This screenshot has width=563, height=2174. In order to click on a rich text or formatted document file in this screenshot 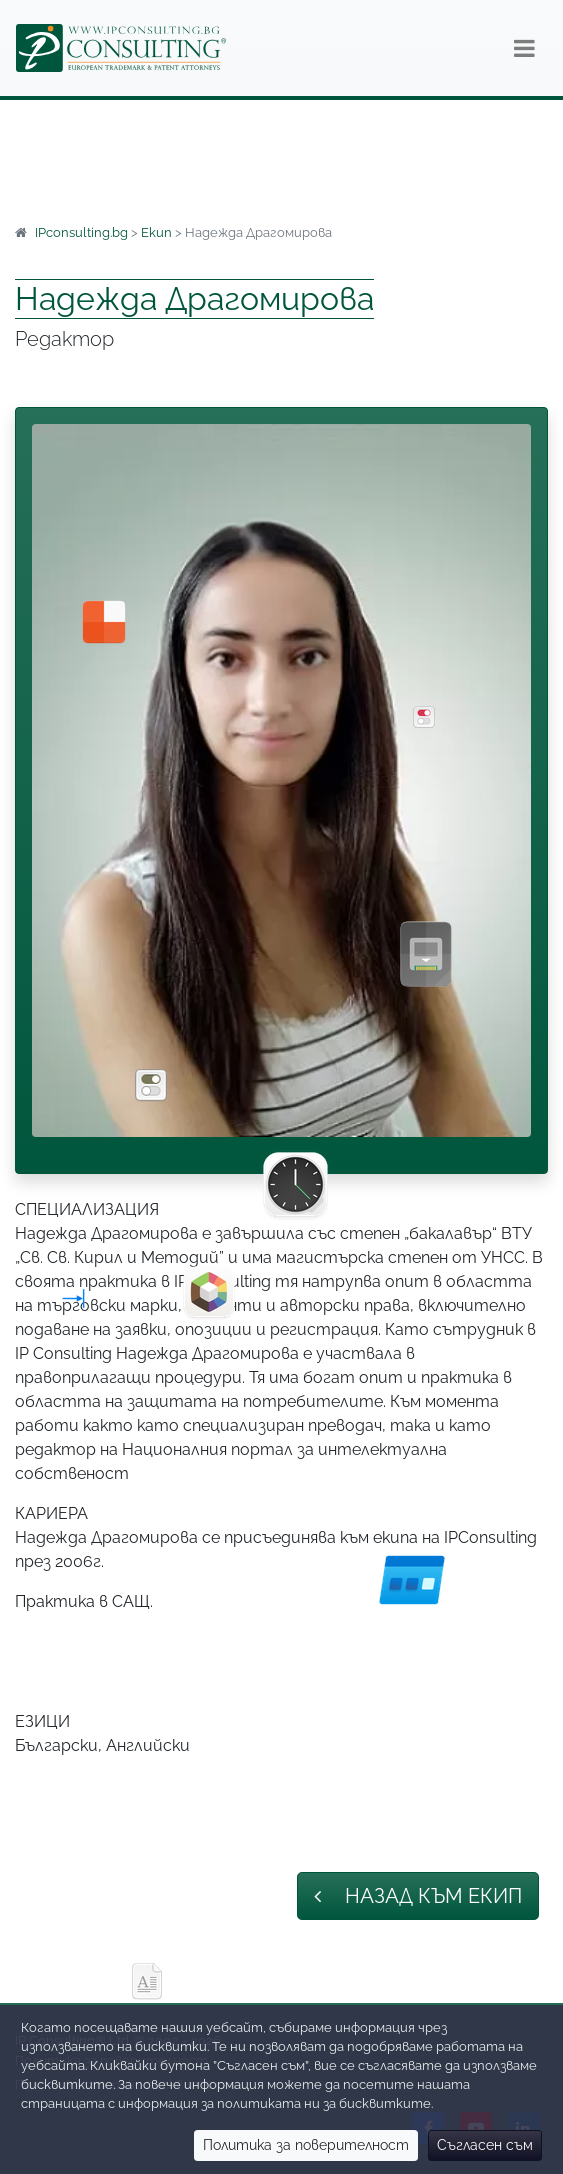, I will do `click(147, 1981)`.